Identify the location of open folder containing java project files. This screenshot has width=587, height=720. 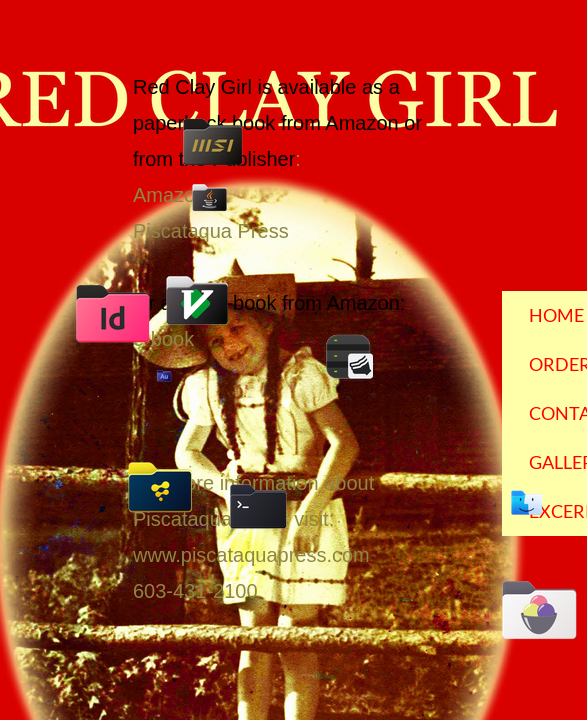
(209, 198).